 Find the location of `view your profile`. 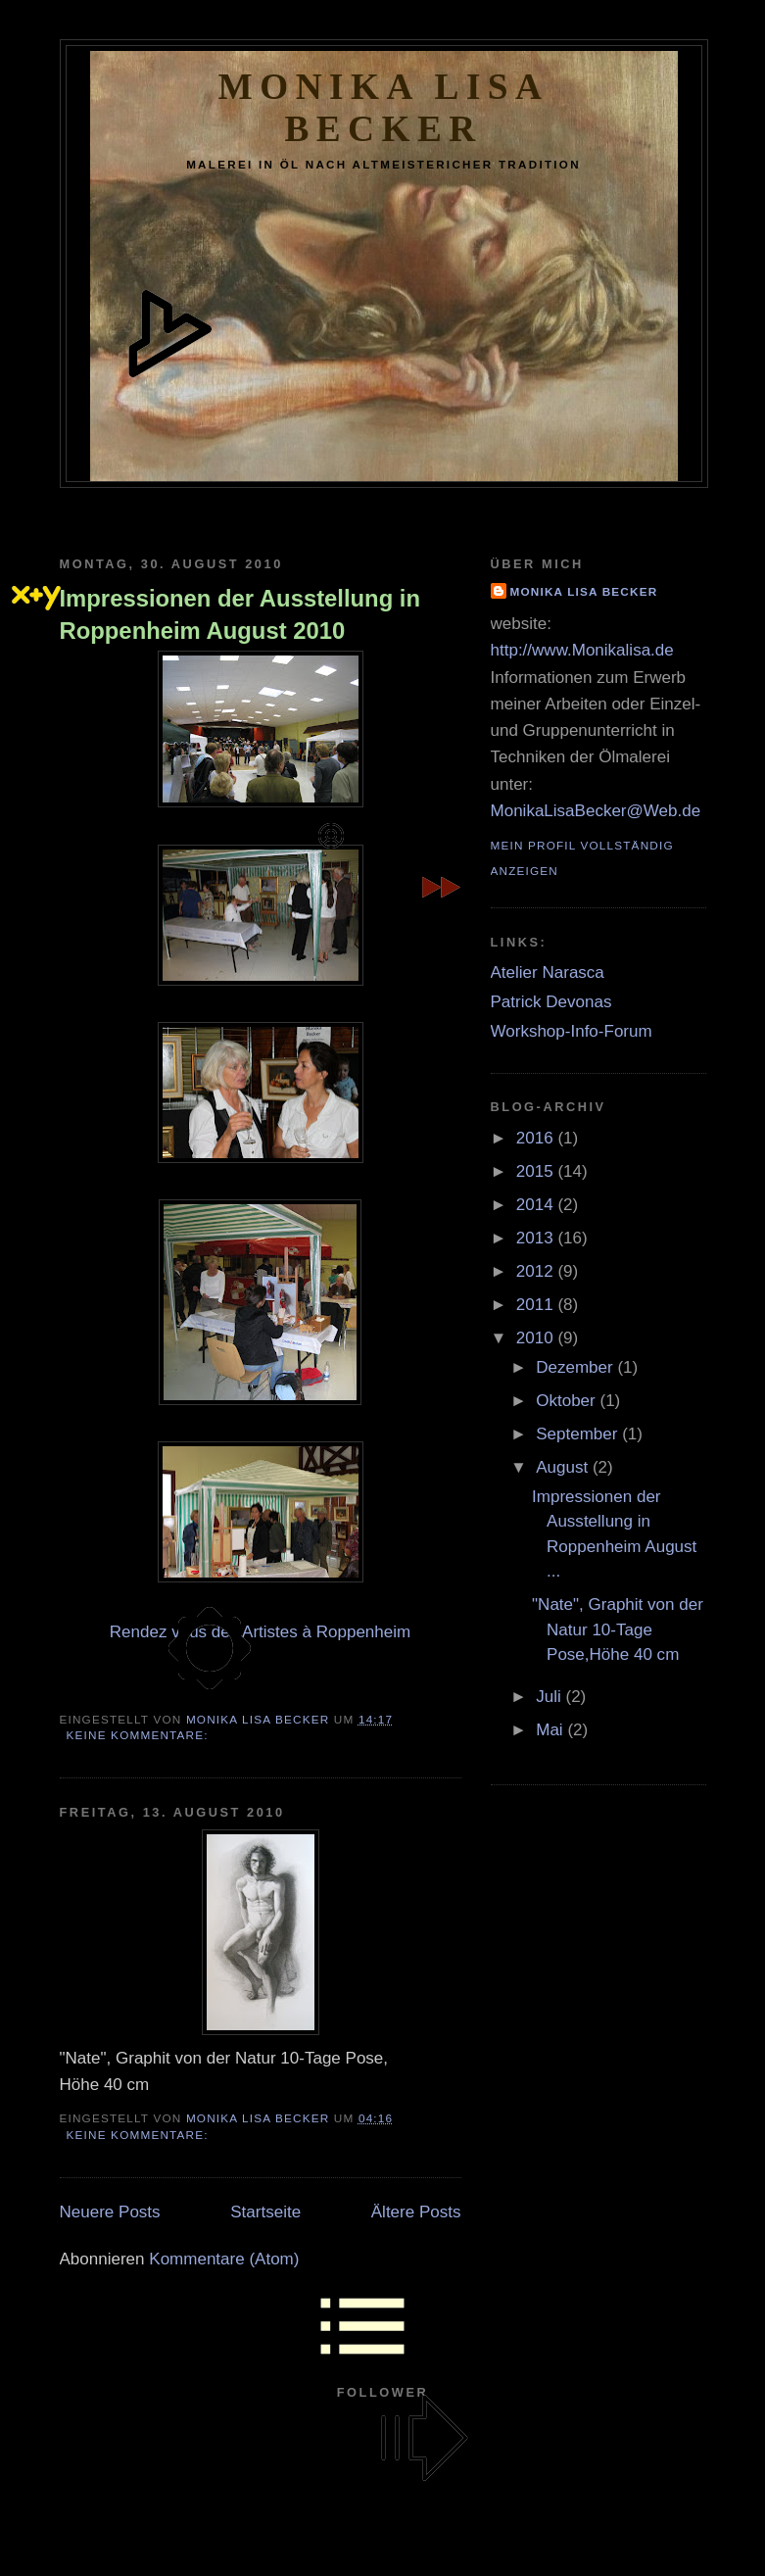

view your profile is located at coordinates (331, 836).